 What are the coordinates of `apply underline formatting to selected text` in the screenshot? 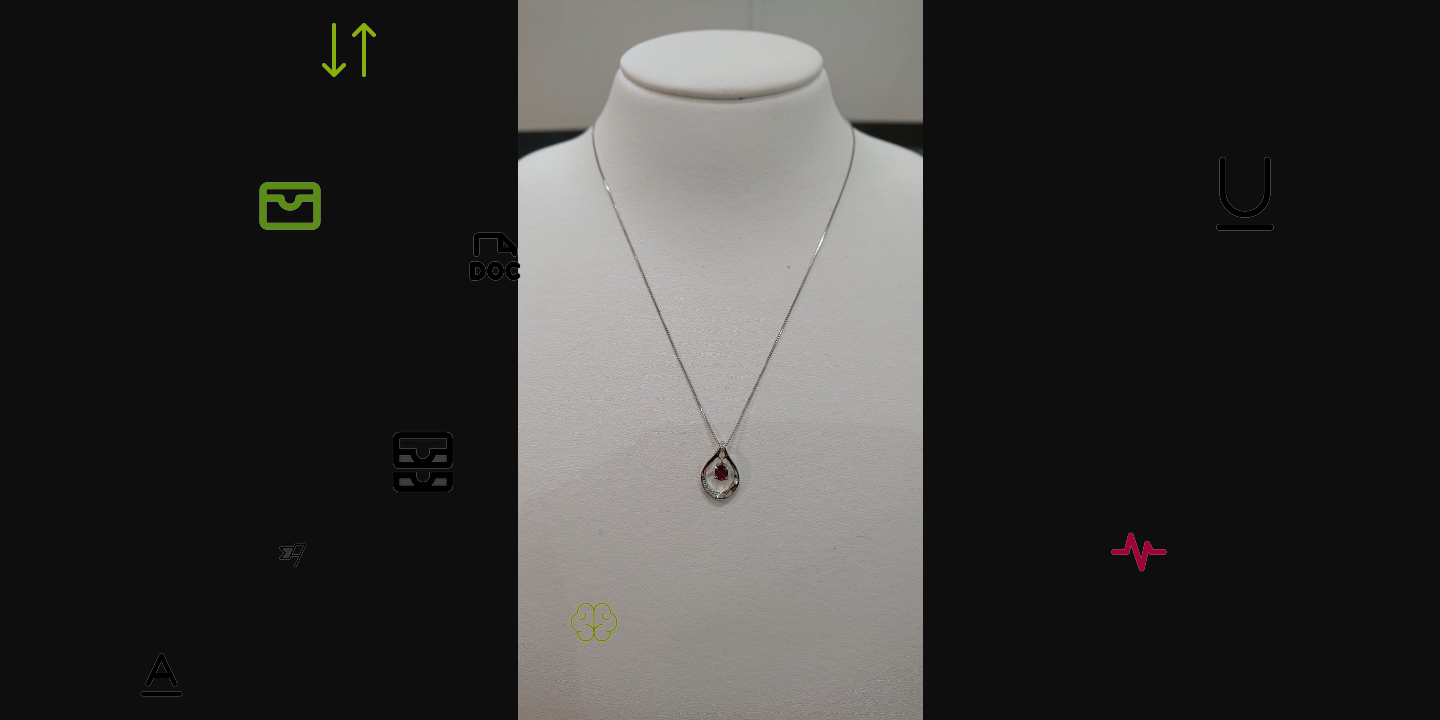 It's located at (1245, 189).